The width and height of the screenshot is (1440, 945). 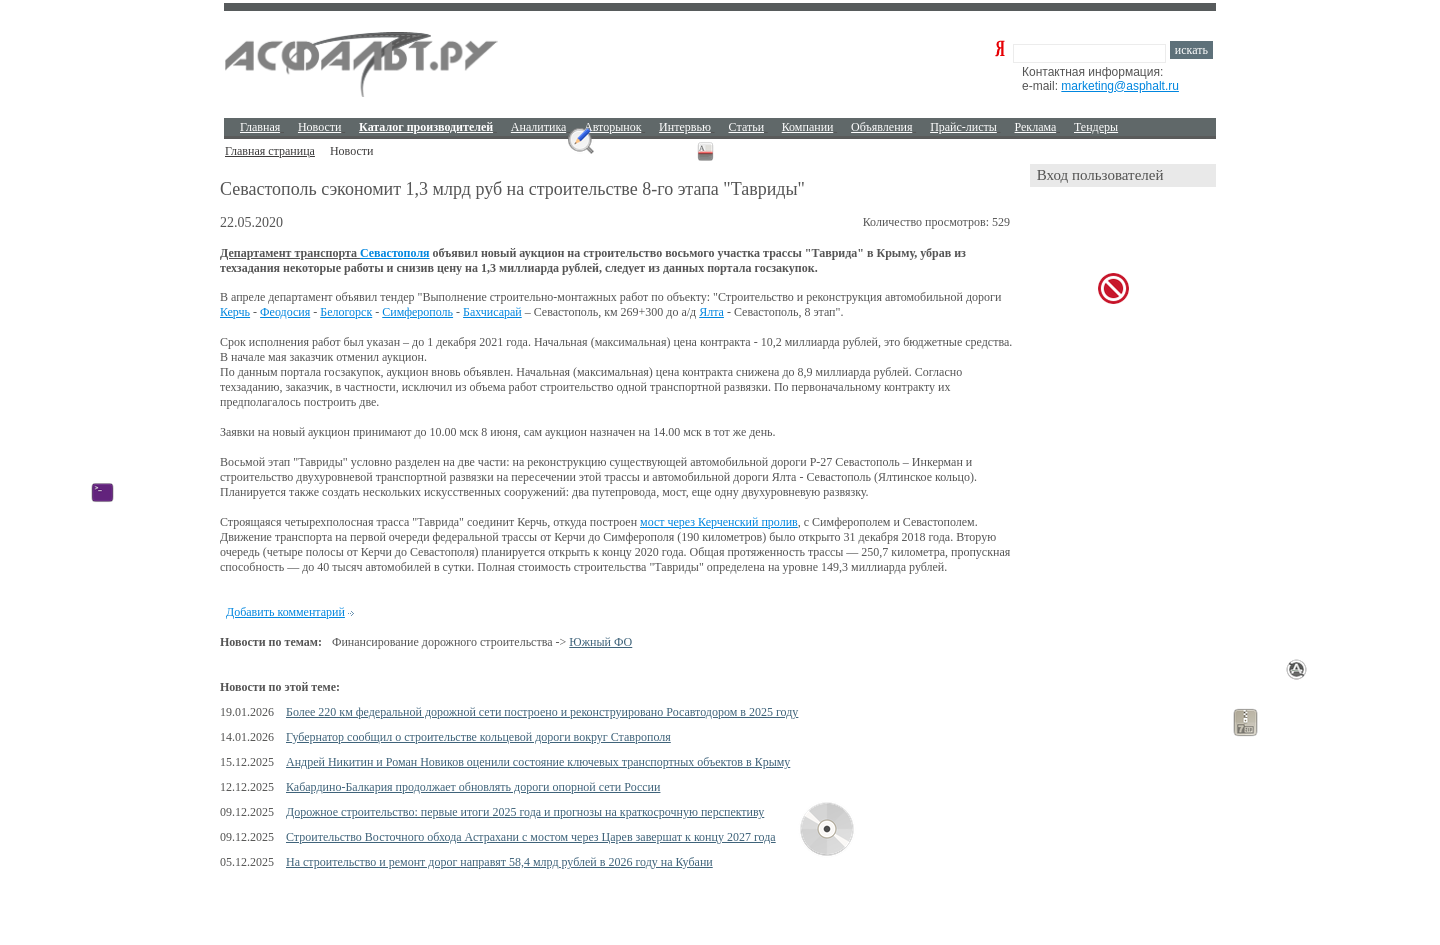 What do you see at coordinates (705, 151) in the screenshot?
I see `open document scanning application` at bounding box center [705, 151].